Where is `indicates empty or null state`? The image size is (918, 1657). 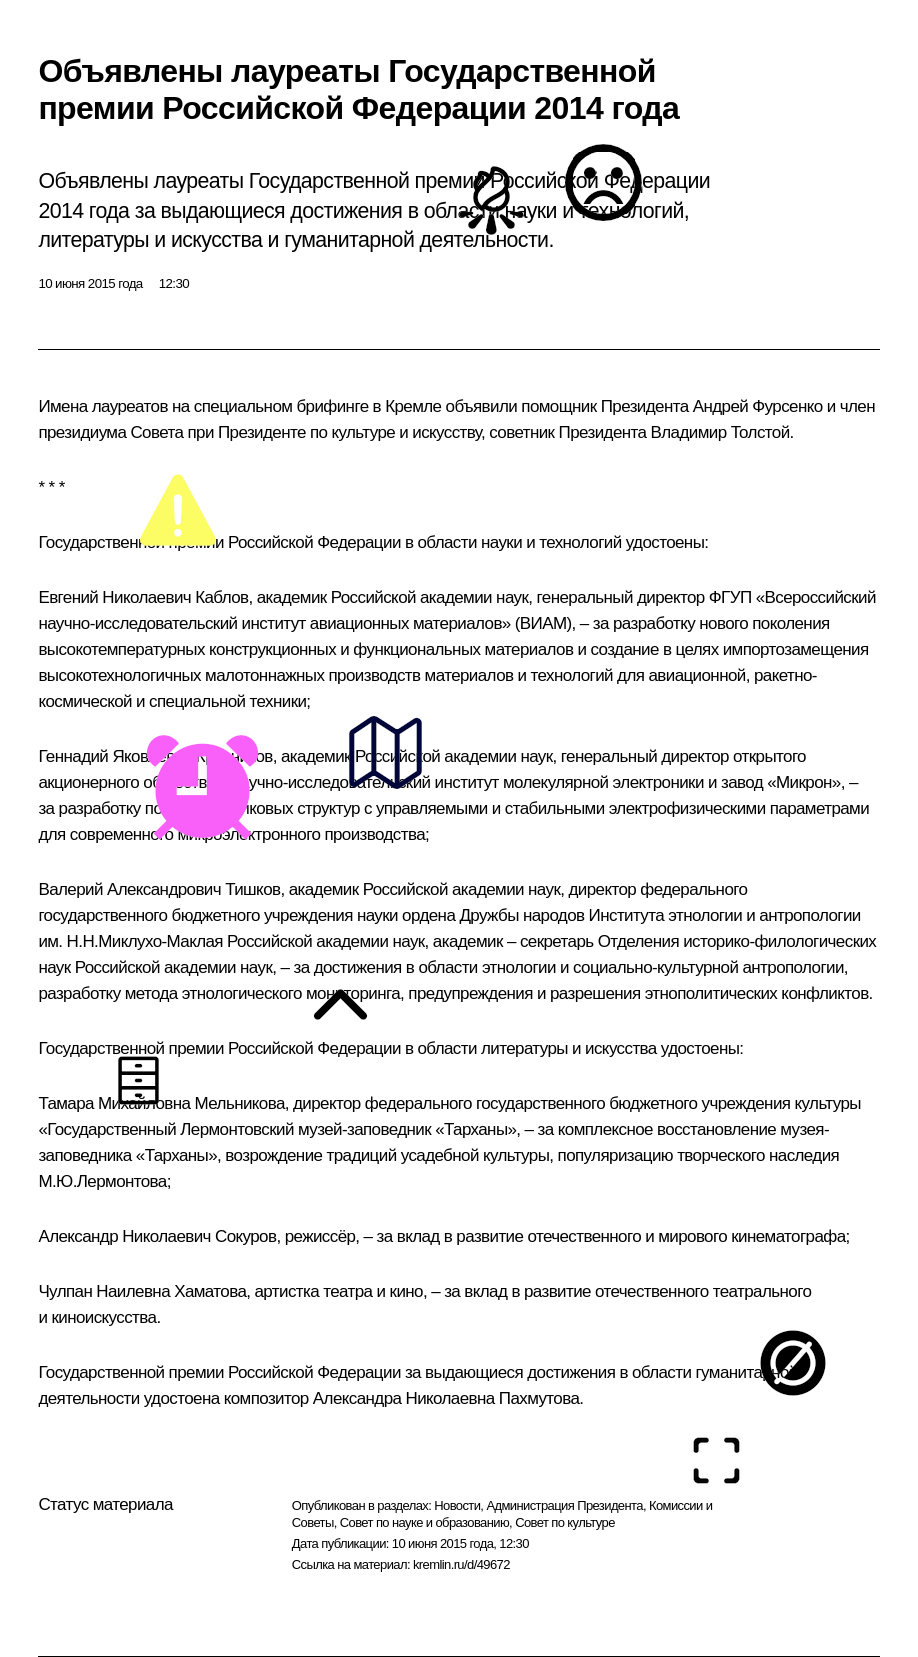
indicates empty or null state is located at coordinates (793, 1363).